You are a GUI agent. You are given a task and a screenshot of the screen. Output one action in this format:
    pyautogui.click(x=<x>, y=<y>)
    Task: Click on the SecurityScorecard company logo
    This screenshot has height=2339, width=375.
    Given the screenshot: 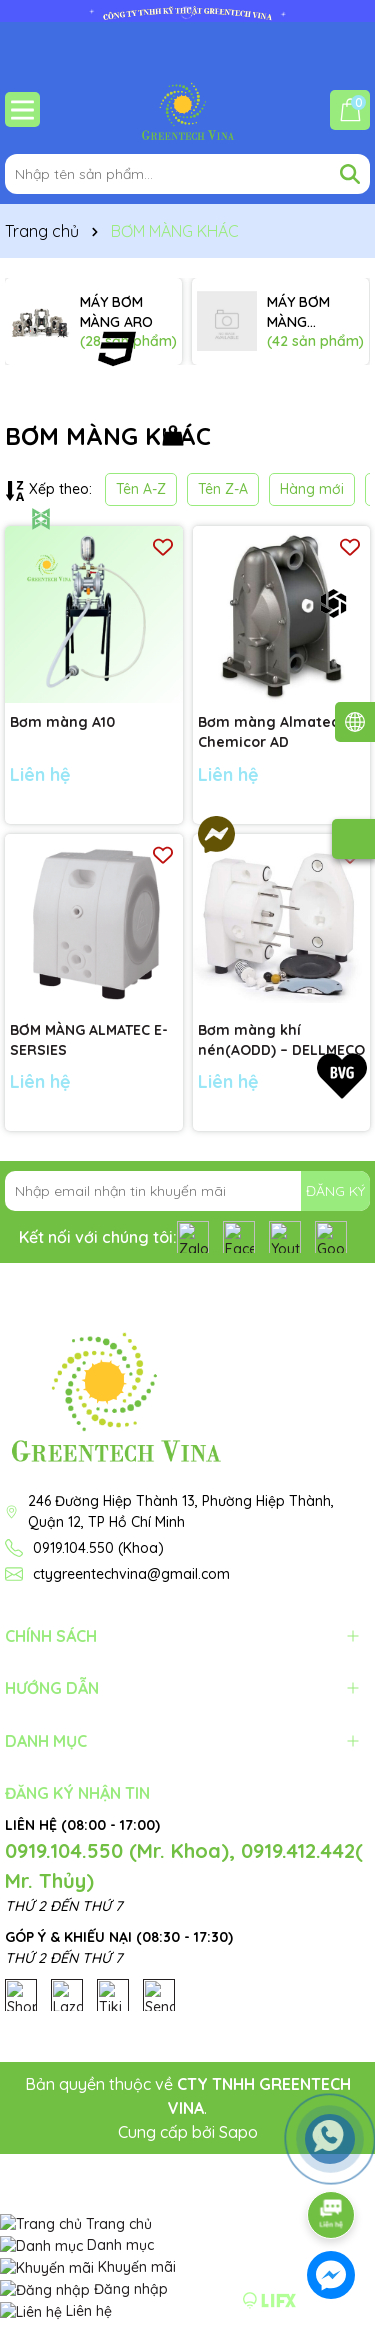 What is the action you would take?
    pyautogui.click(x=333, y=603)
    